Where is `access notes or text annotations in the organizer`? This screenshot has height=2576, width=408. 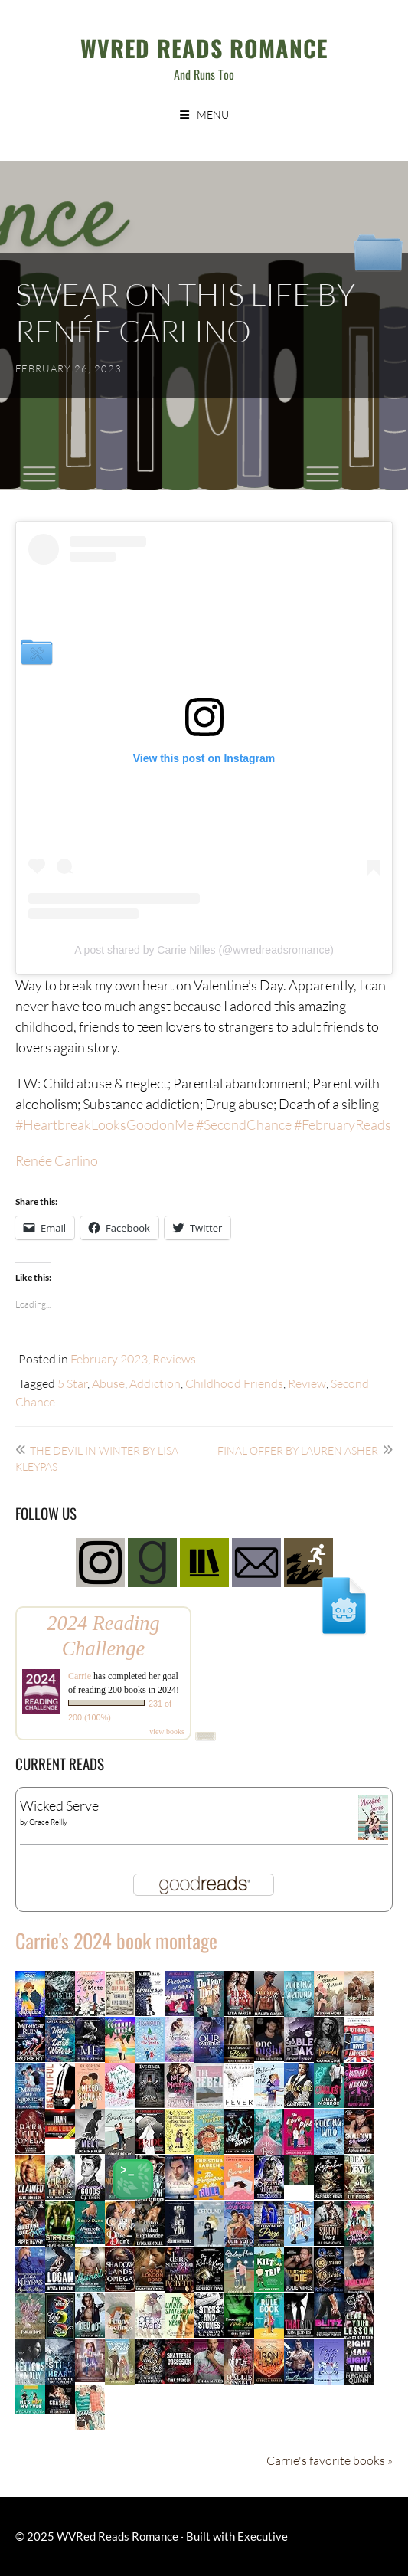 access notes or text annotations in the organizer is located at coordinates (378, 254).